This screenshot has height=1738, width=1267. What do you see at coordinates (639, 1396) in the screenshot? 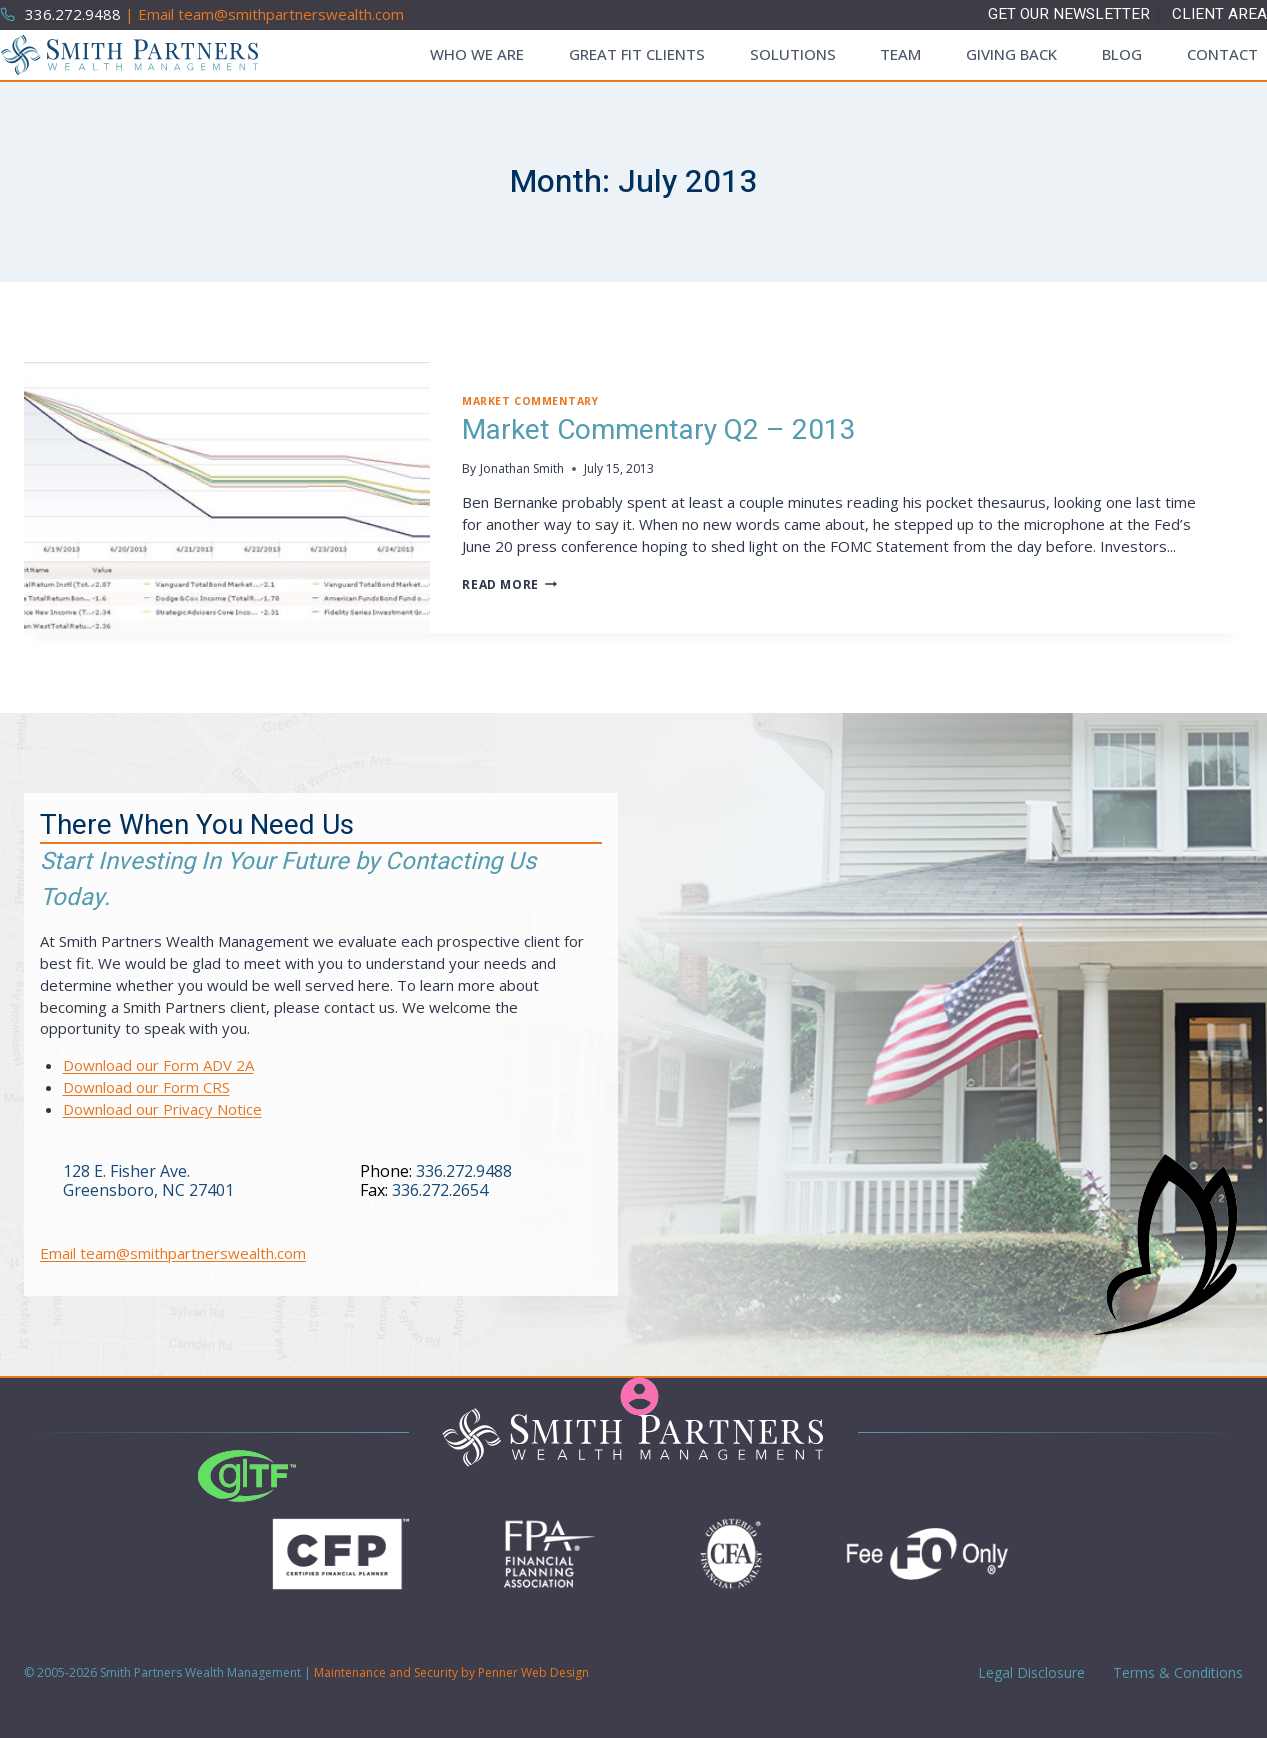
I see `access your account or profile settings` at bounding box center [639, 1396].